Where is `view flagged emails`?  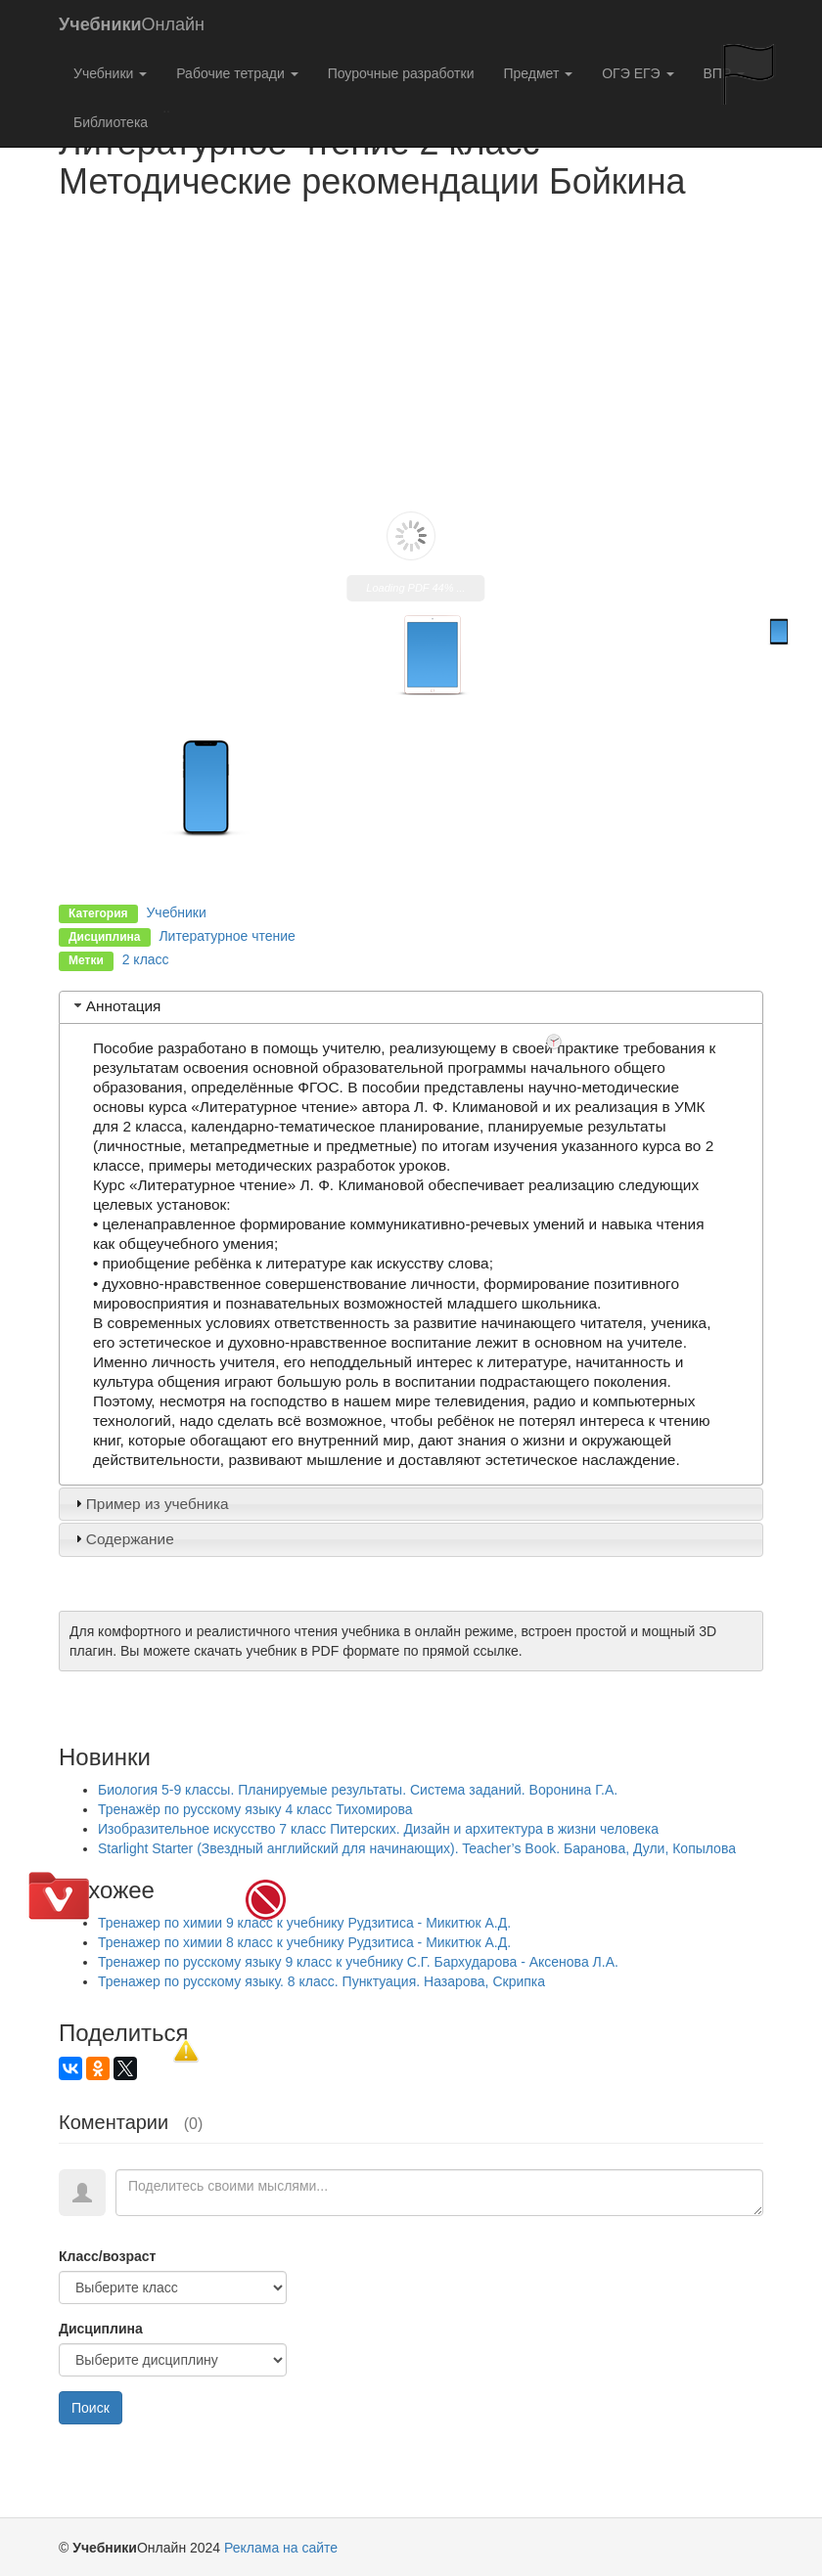 view flagged emails is located at coordinates (749, 74).